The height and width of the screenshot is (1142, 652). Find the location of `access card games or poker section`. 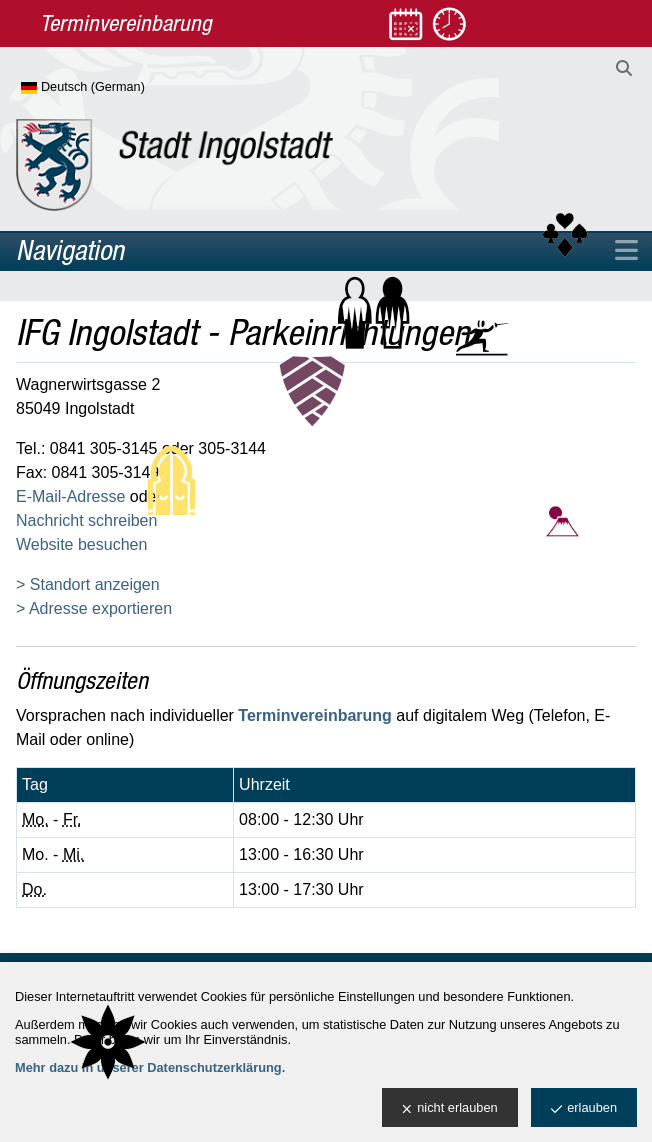

access card games or poker section is located at coordinates (565, 235).